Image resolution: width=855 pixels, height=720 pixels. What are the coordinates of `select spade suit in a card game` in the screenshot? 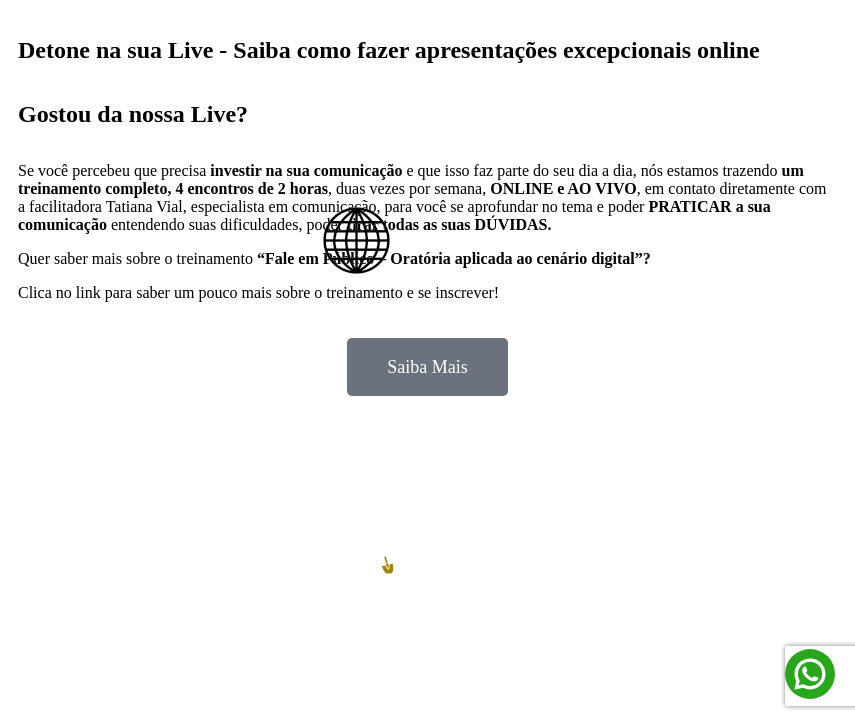 It's located at (387, 565).